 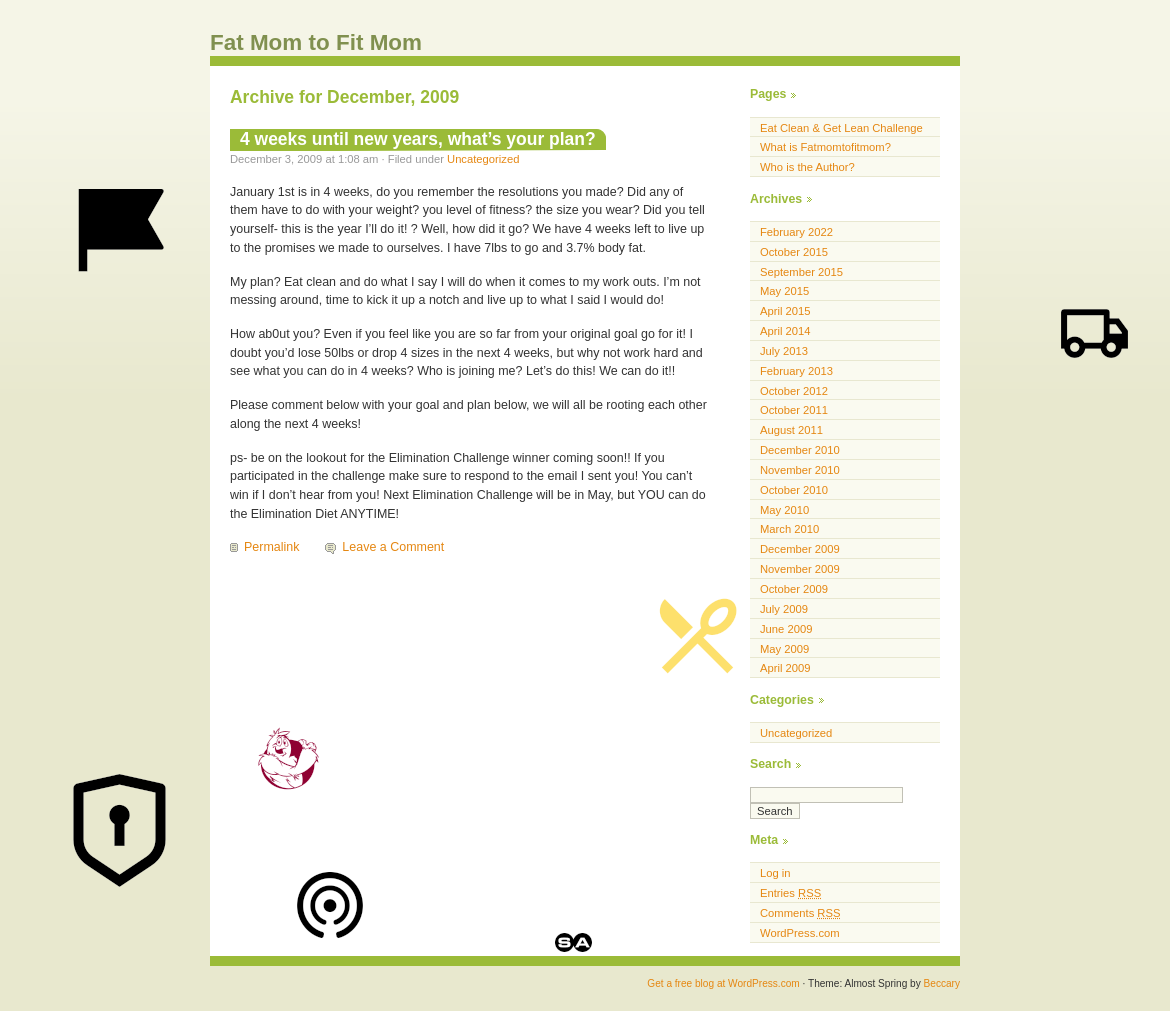 What do you see at coordinates (288, 758) in the screenshot?
I see `the red yeti brand logo` at bounding box center [288, 758].